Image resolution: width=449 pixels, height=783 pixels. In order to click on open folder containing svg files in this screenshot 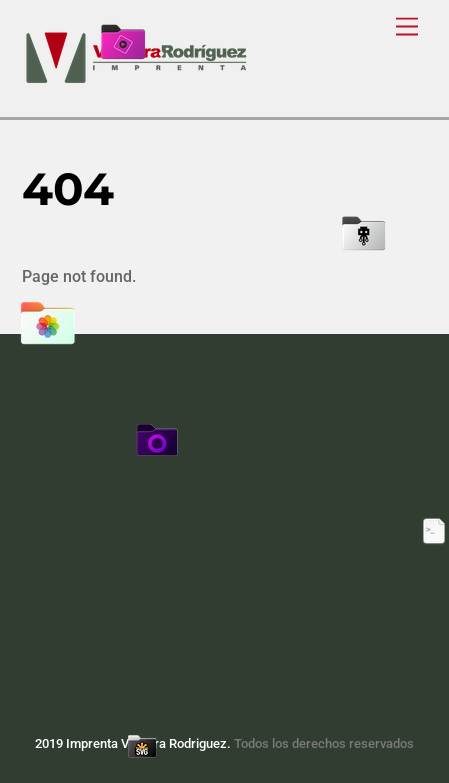, I will do `click(142, 747)`.